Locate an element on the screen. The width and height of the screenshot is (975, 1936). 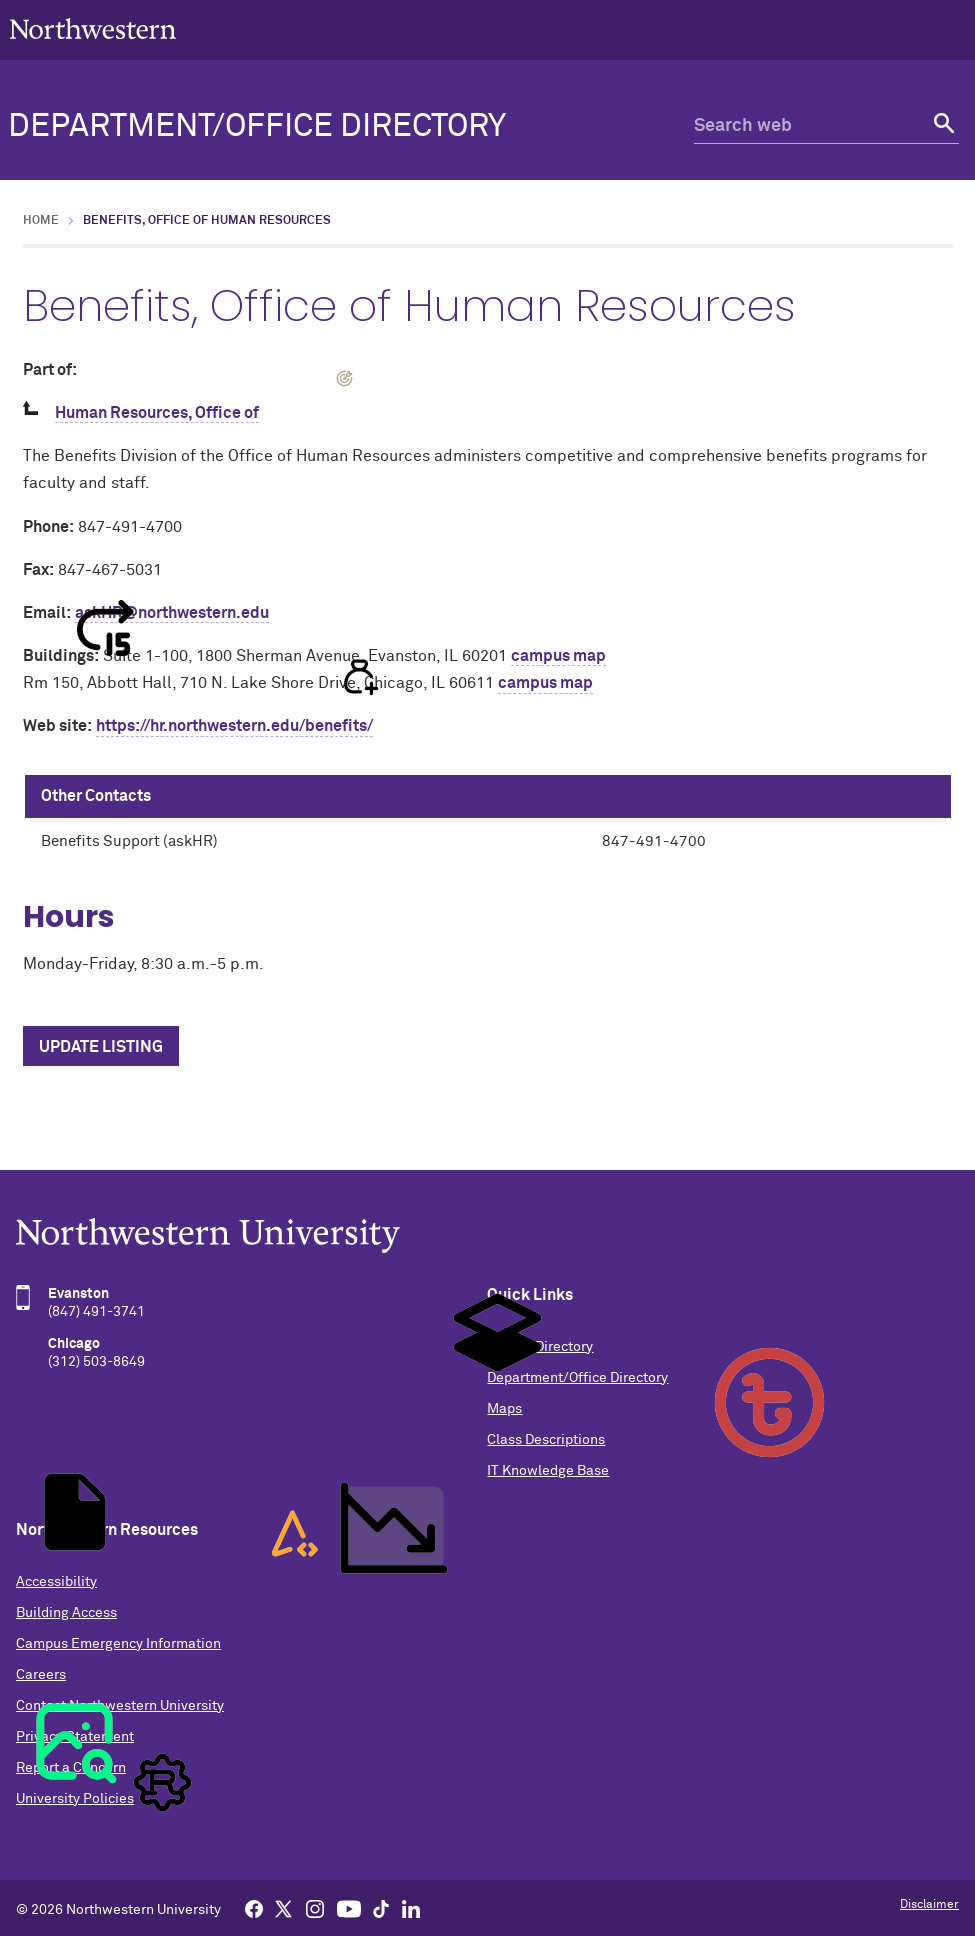
view declining trend data is located at coordinates (394, 1528).